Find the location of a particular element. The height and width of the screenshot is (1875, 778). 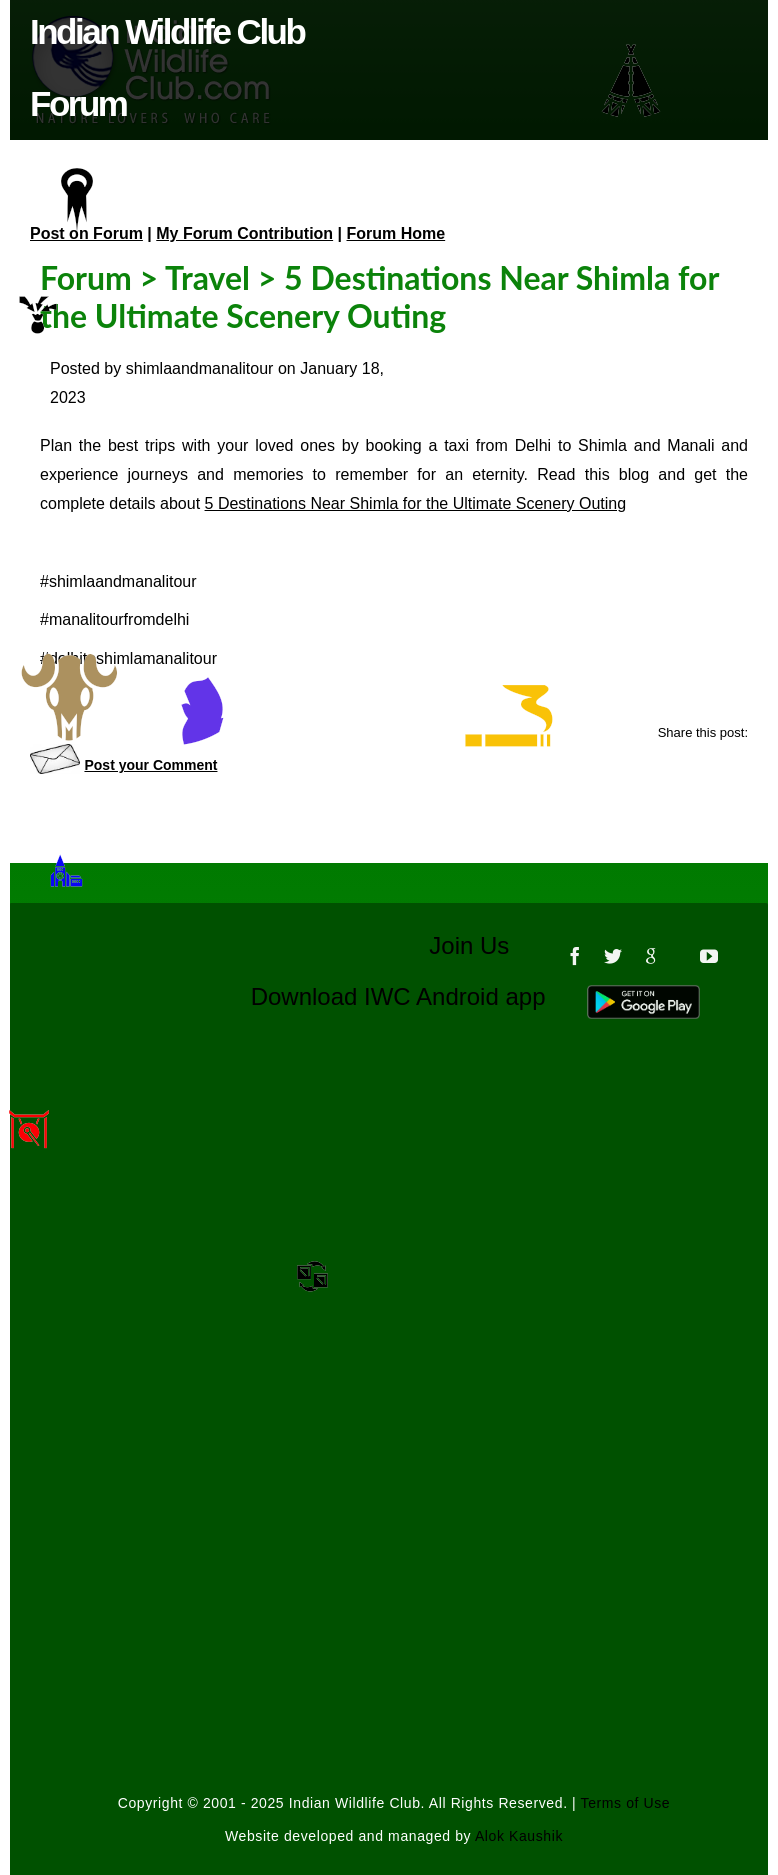

indicates profit or financial gain is located at coordinates (38, 315).